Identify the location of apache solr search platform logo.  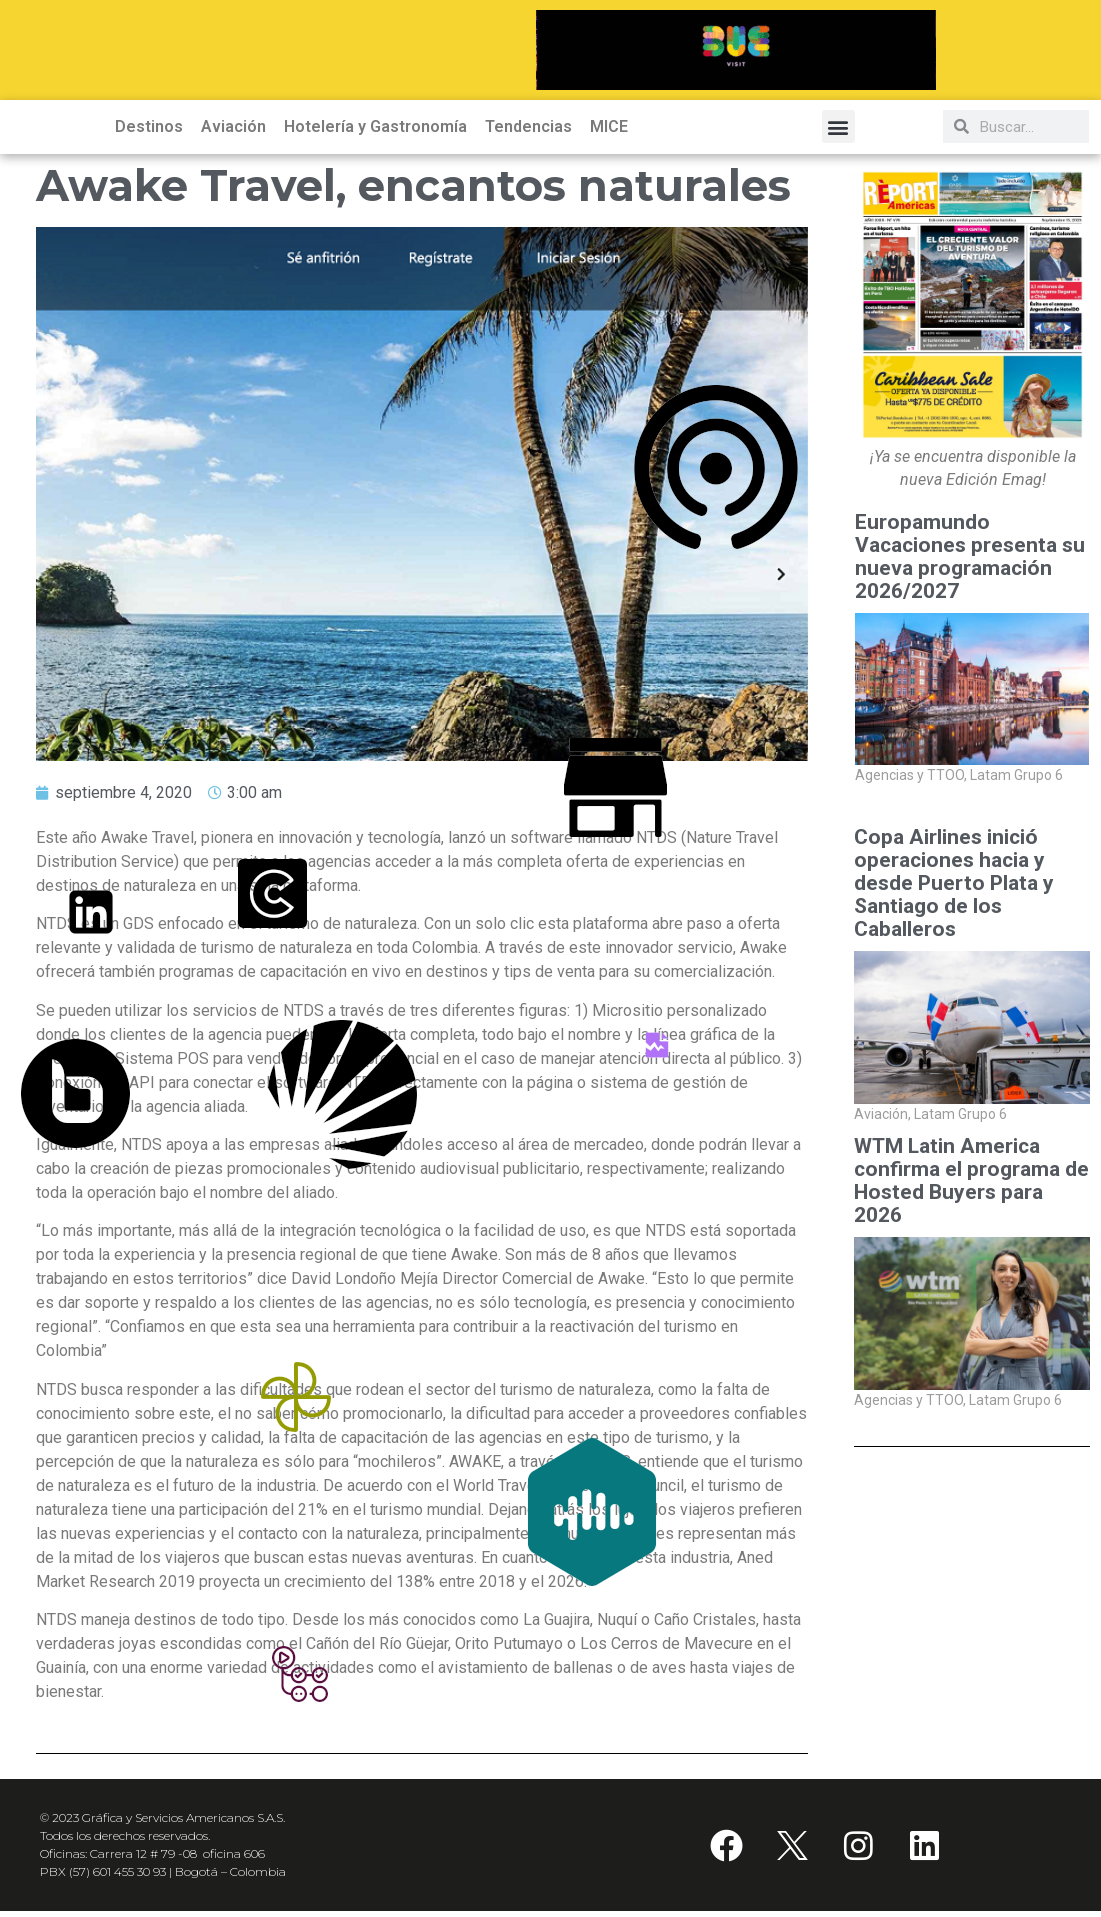
(342, 1094).